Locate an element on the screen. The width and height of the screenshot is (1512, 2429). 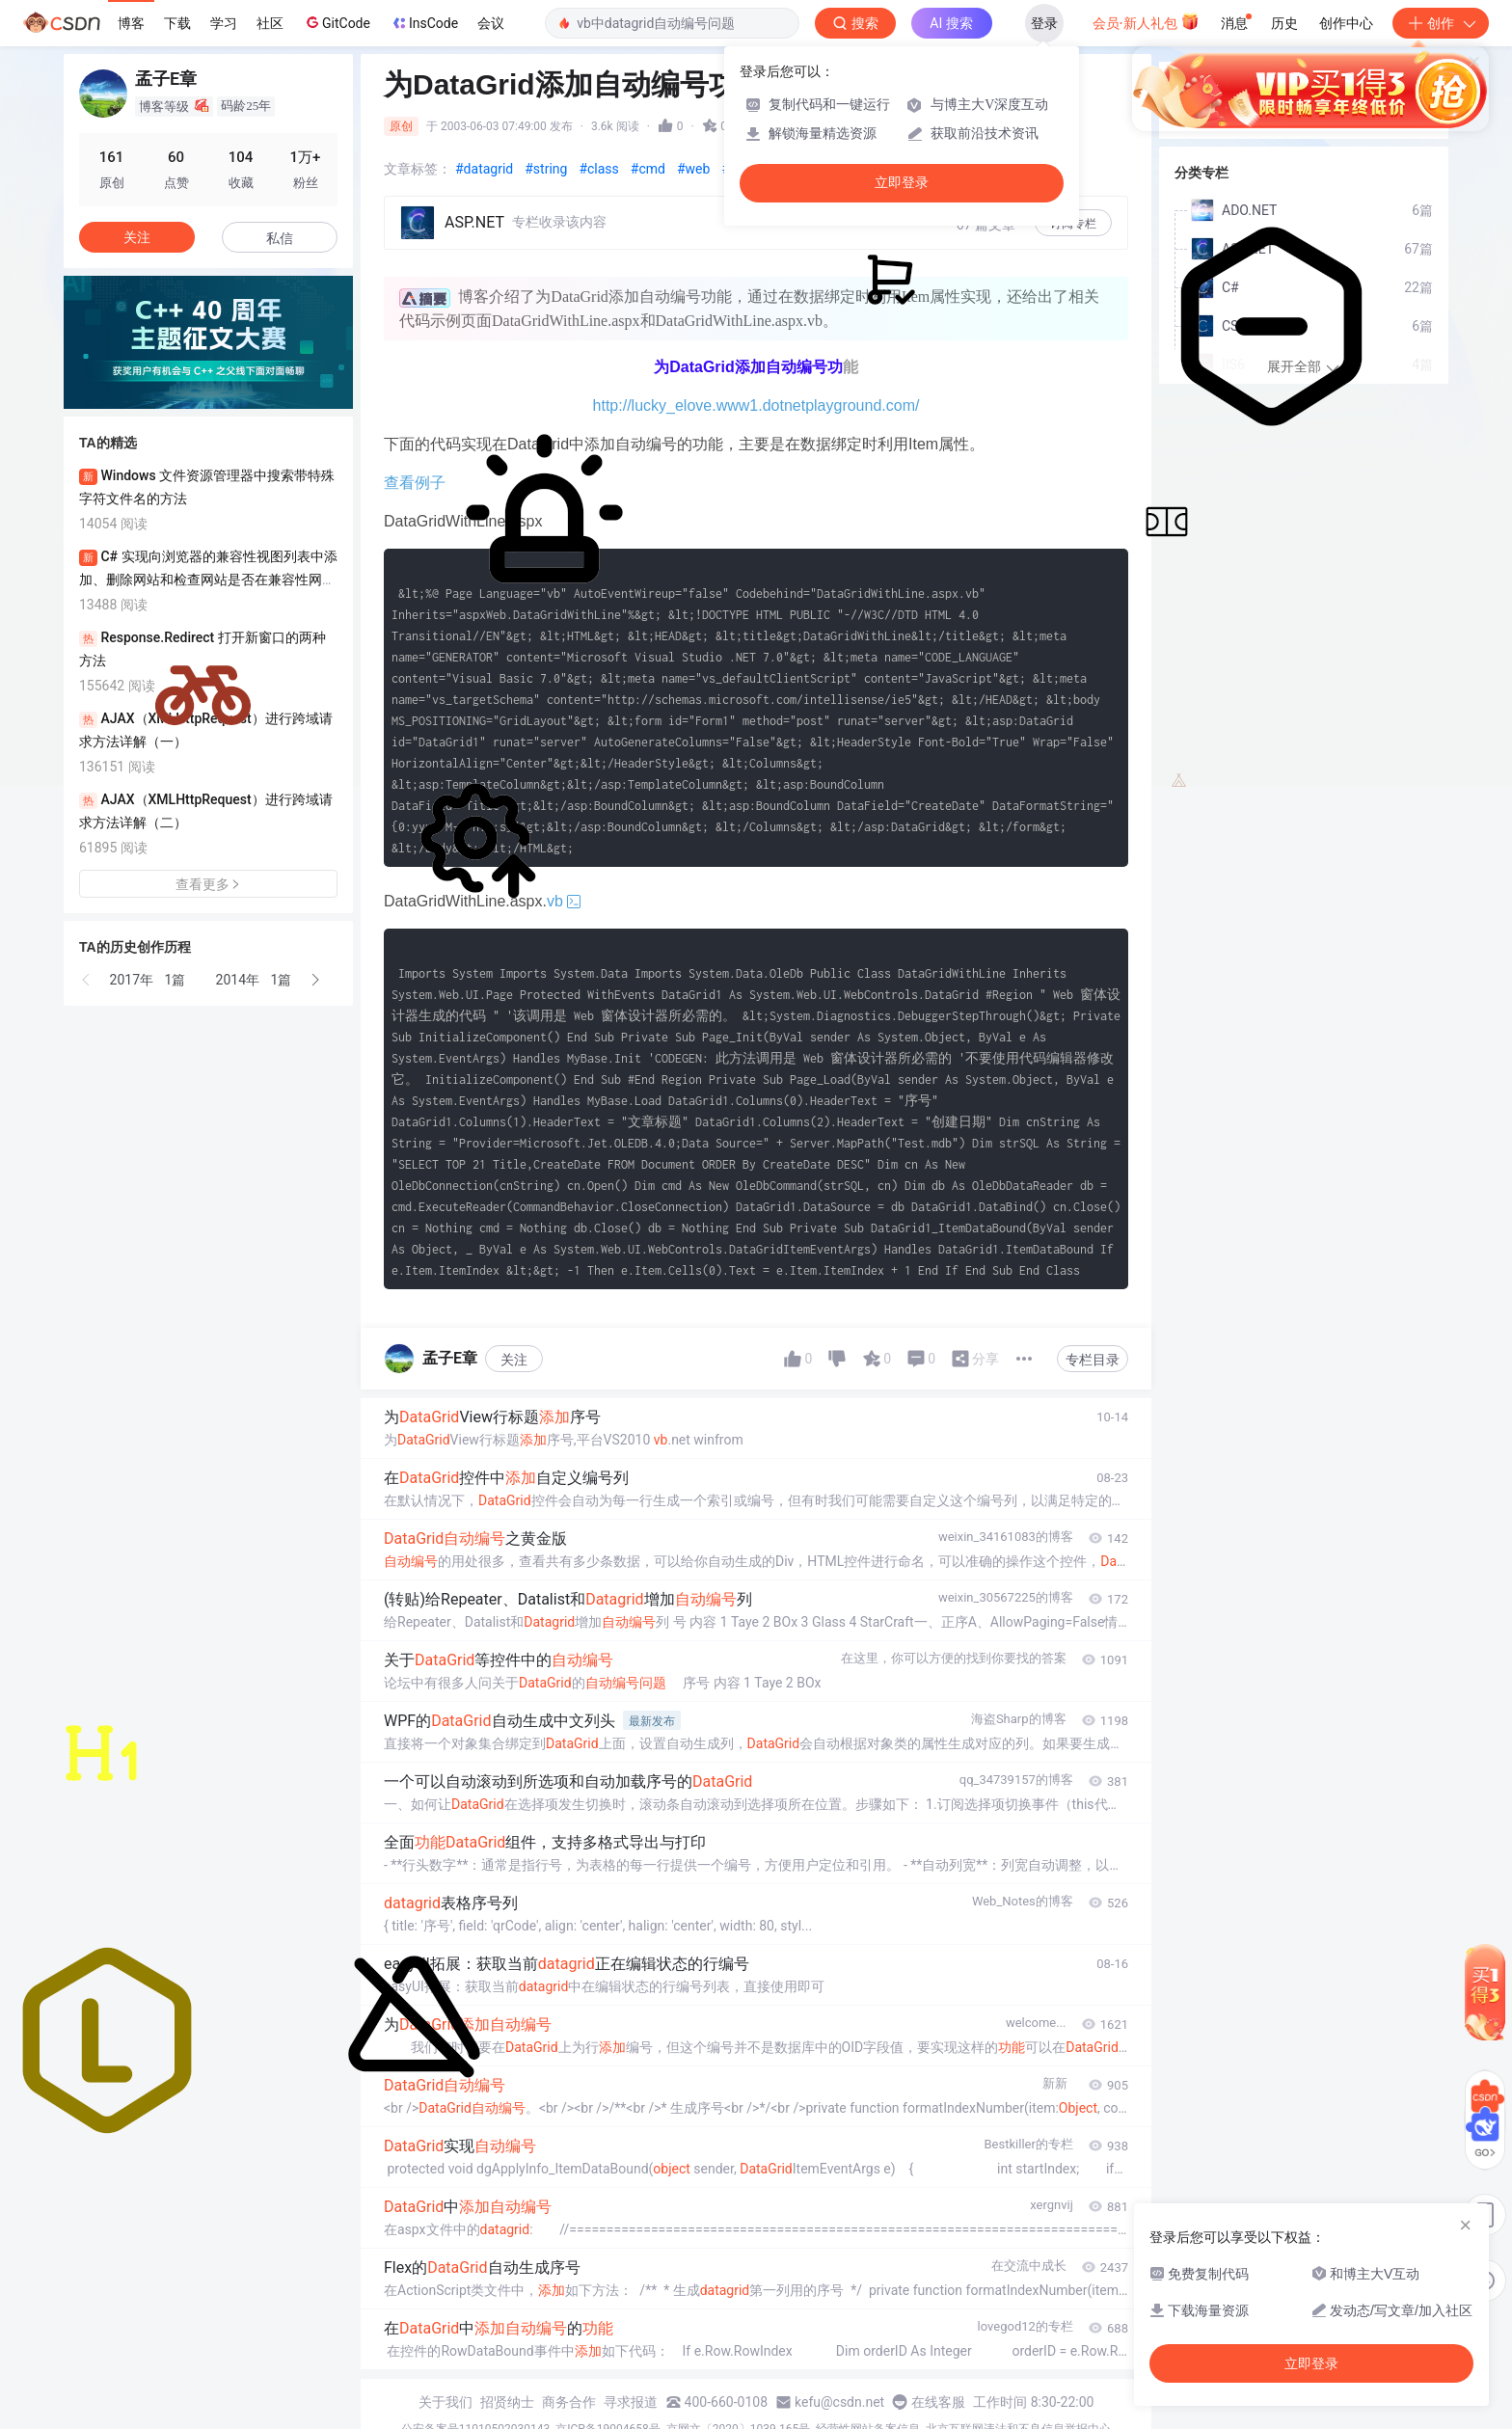
disabled warning or alert is located at coordinates (414, 2017).